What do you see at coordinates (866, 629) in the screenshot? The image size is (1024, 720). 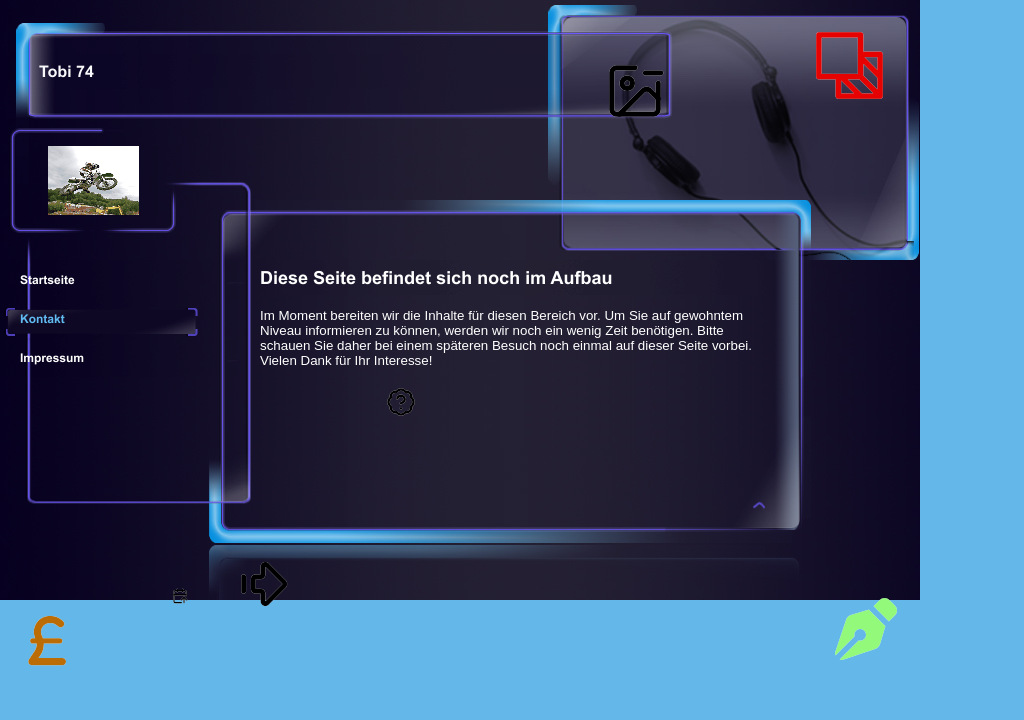 I see `access writing or editing tools` at bounding box center [866, 629].